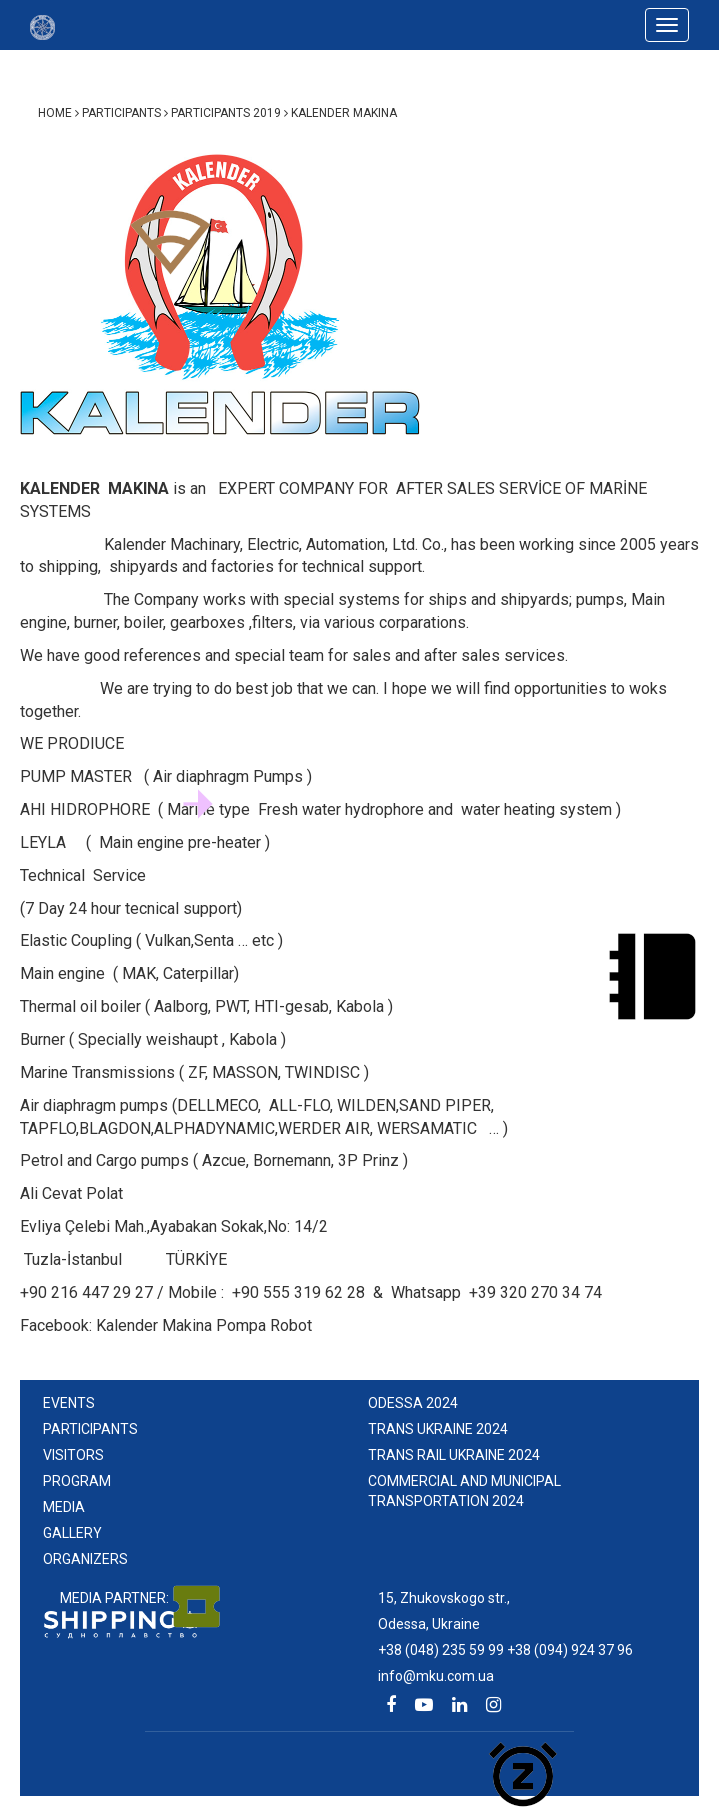 This screenshot has height=1816, width=719. Describe the element at coordinates (196, 1606) in the screenshot. I see `view your tickets or passes` at that location.